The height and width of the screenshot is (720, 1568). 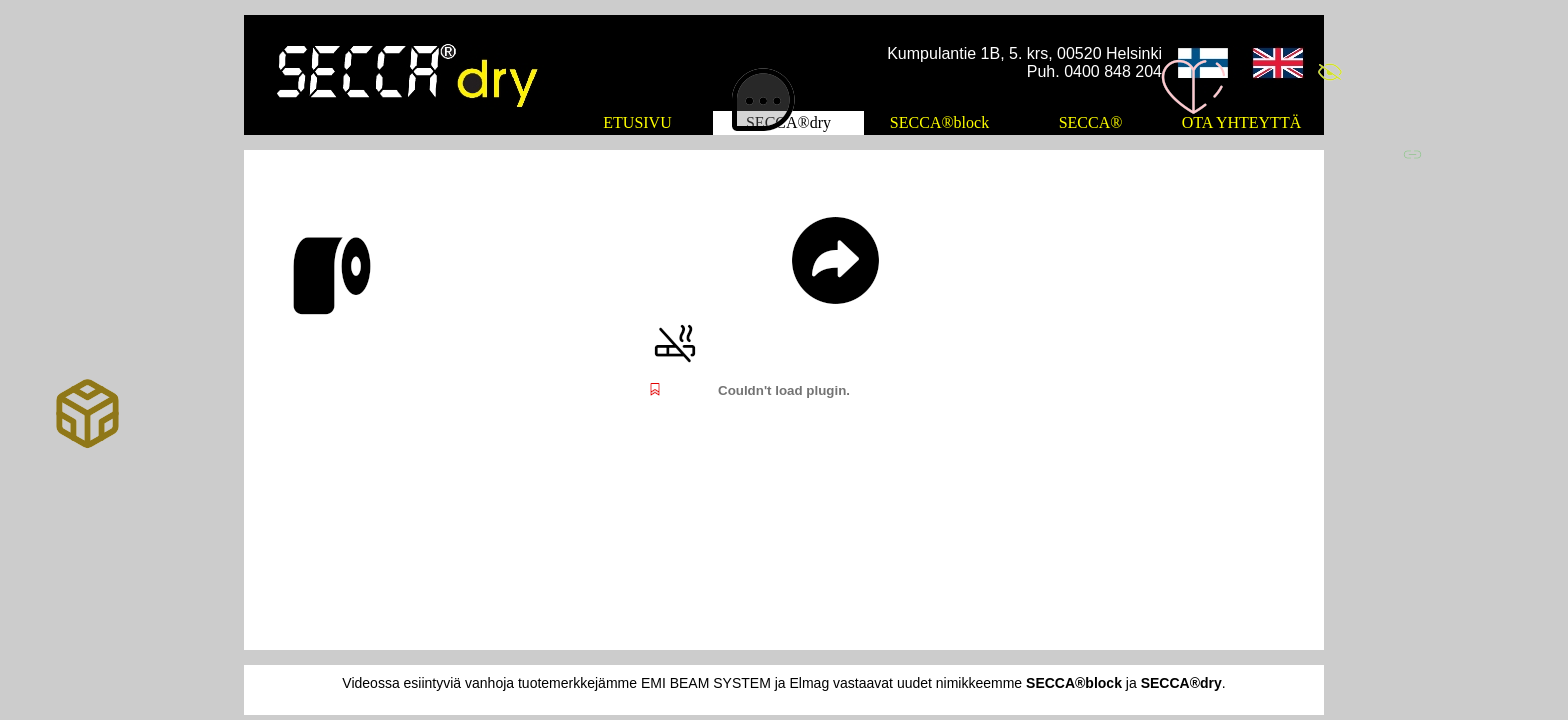 What do you see at coordinates (675, 345) in the screenshot?
I see `no smoking zone indicator` at bounding box center [675, 345].